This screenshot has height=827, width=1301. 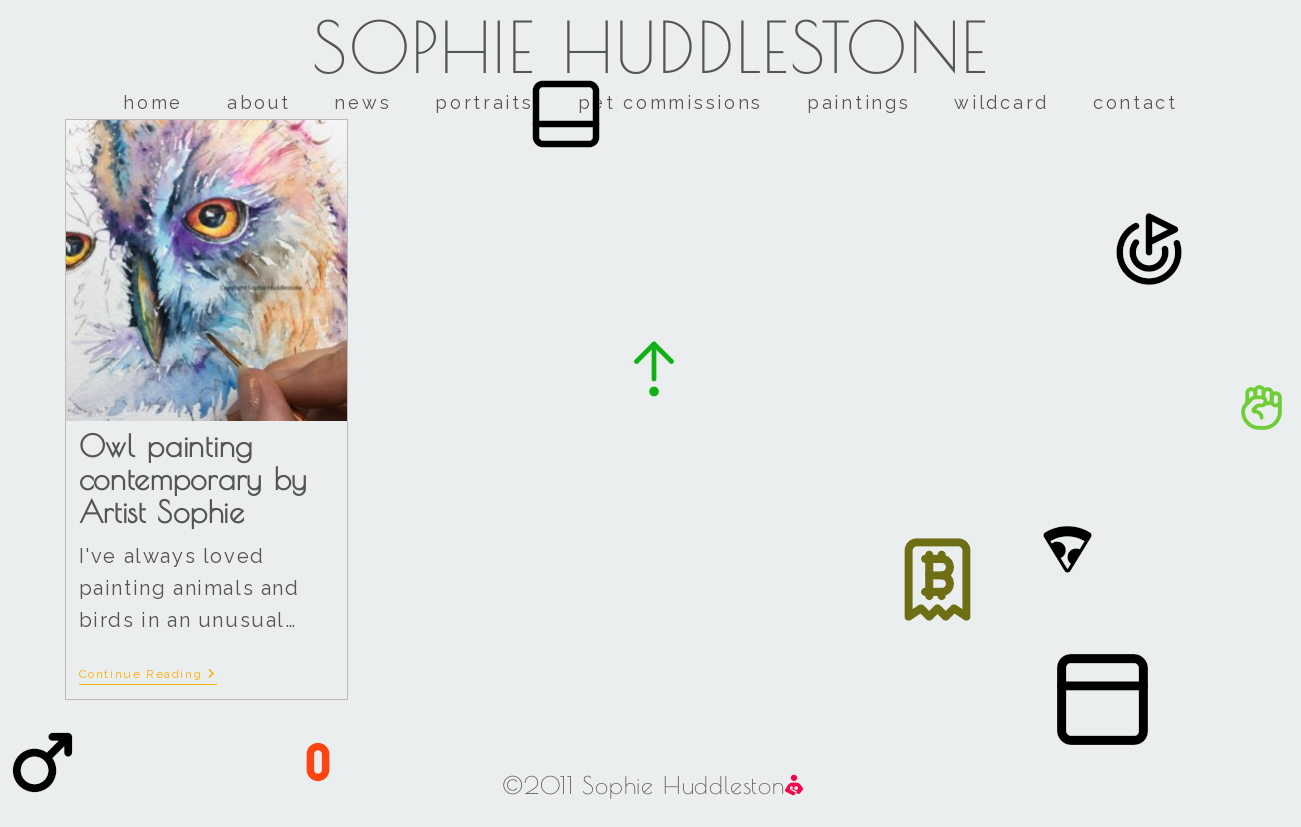 What do you see at coordinates (40, 764) in the screenshot?
I see `indicates male gender selection` at bounding box center [40, 764].